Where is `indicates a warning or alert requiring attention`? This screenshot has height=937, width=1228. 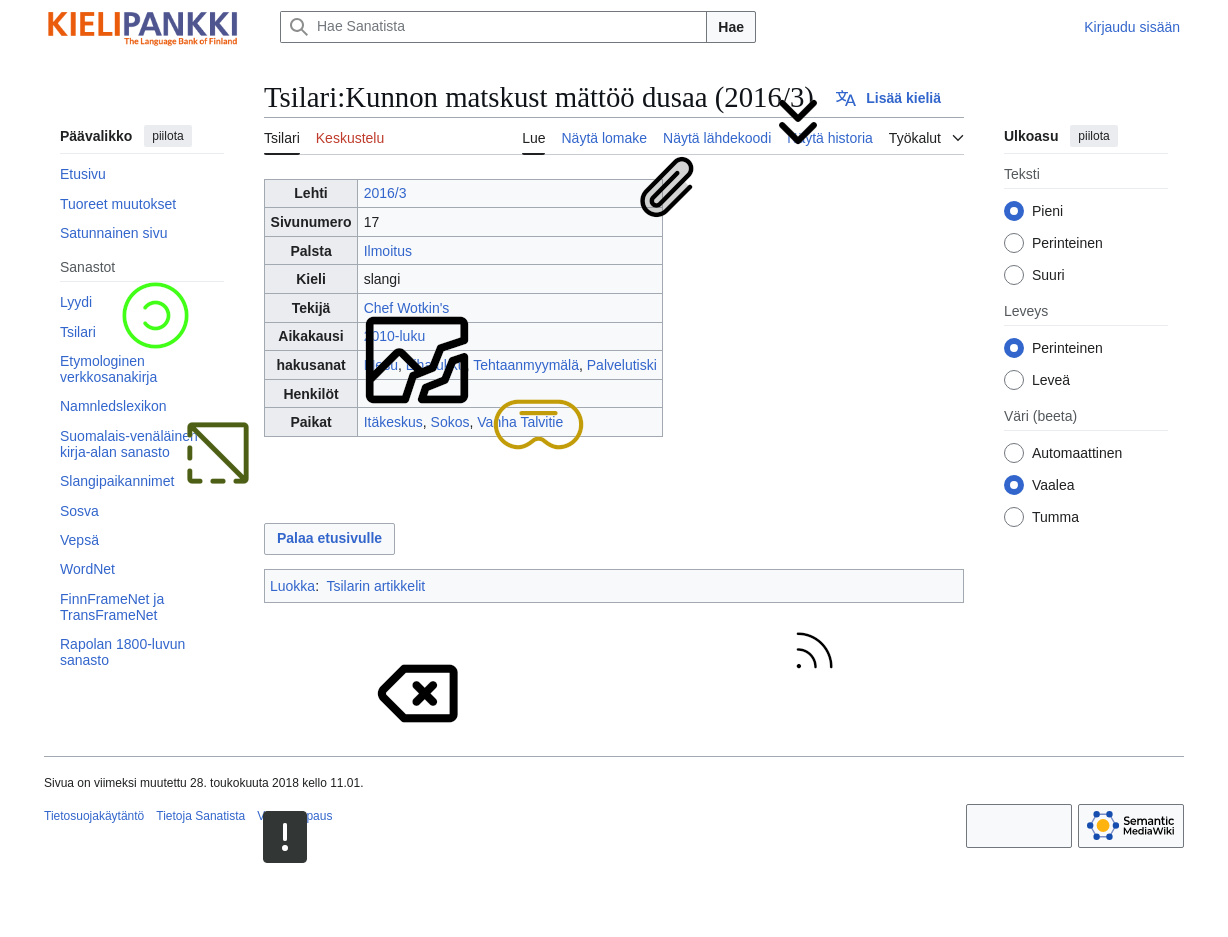 indicates a warning or alert requiring attention is located at coordinates (285, 837).